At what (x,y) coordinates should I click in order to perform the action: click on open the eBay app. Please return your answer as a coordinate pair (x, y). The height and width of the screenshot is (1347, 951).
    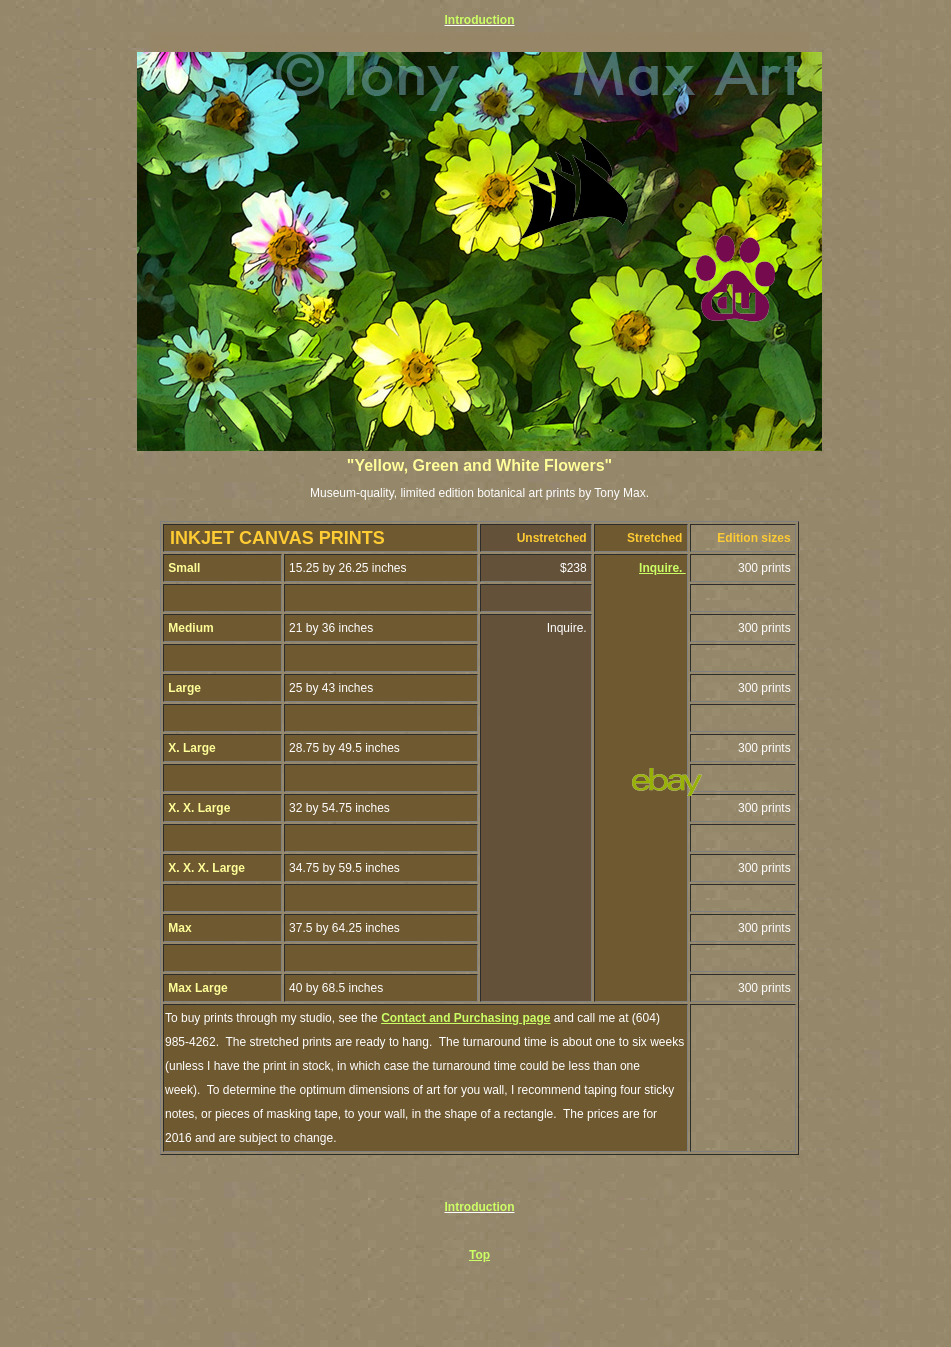
    Looking at the image, I should click on (667, 782).